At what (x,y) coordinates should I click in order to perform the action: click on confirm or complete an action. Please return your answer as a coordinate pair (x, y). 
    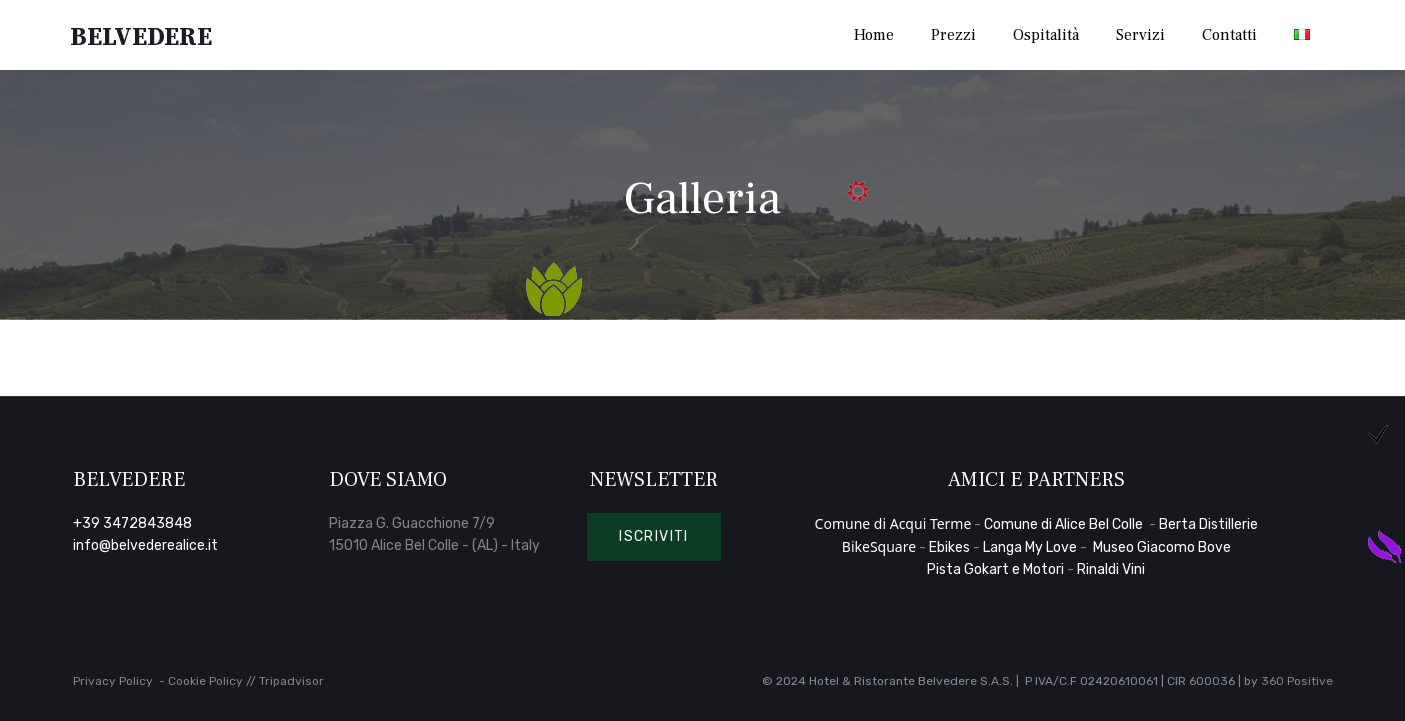
    Looking at the image, I should click on (1378, 434).